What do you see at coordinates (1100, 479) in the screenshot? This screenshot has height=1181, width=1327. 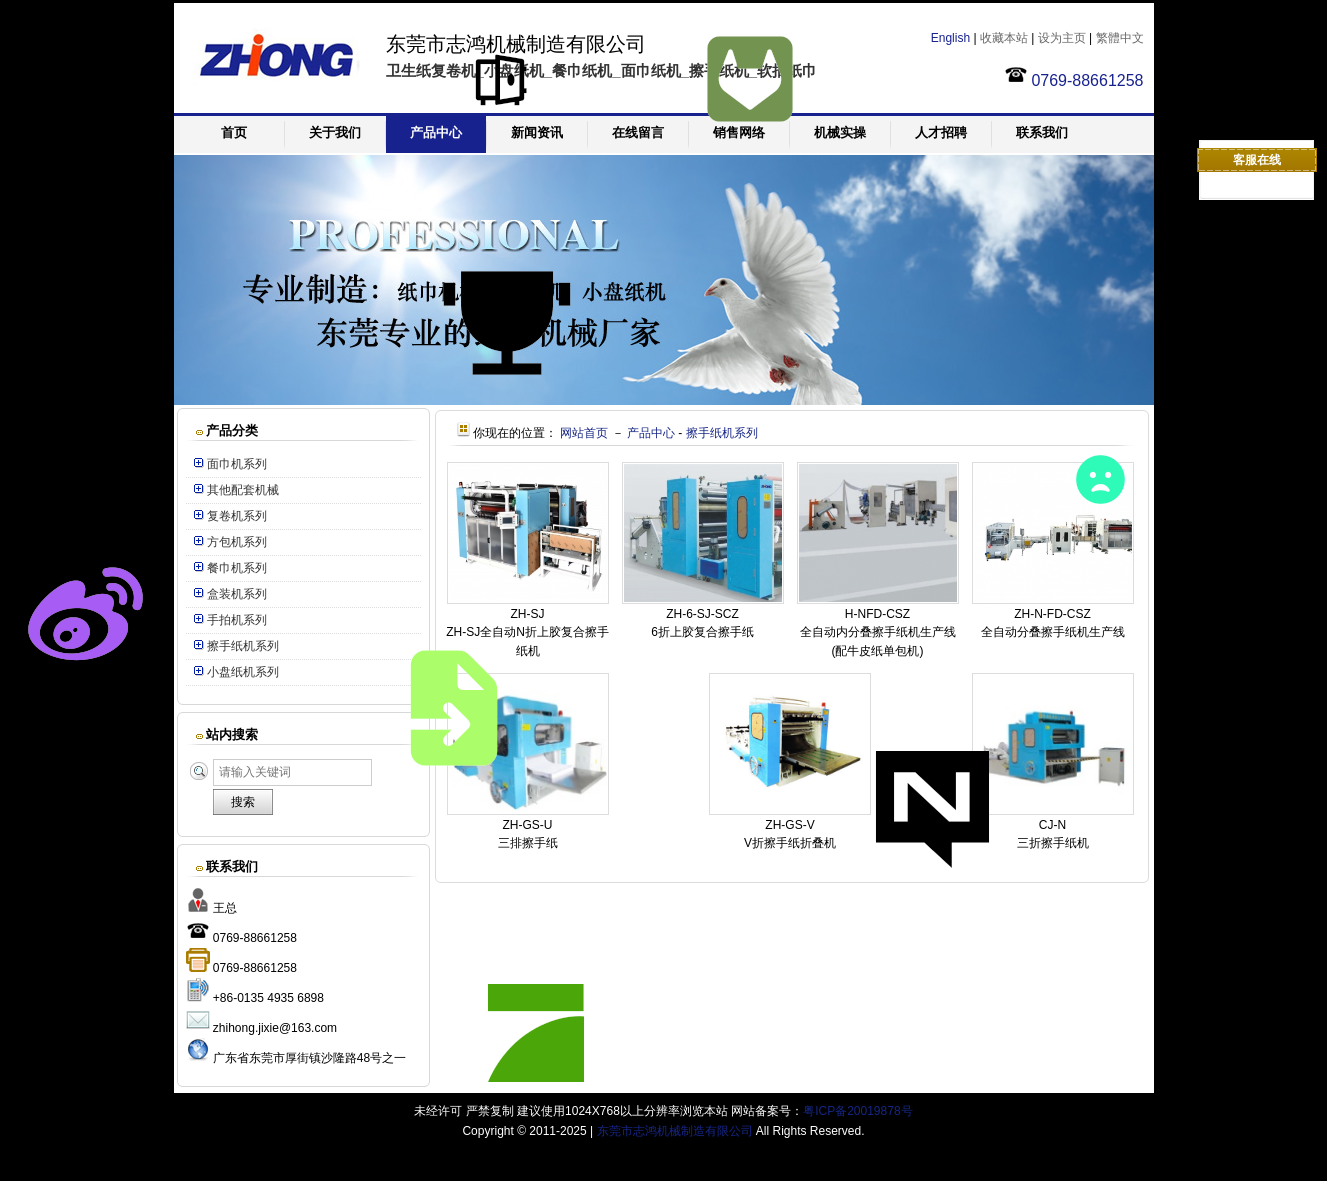 I see `submit negative feedback or rating` at bounding box center [1100, 479].